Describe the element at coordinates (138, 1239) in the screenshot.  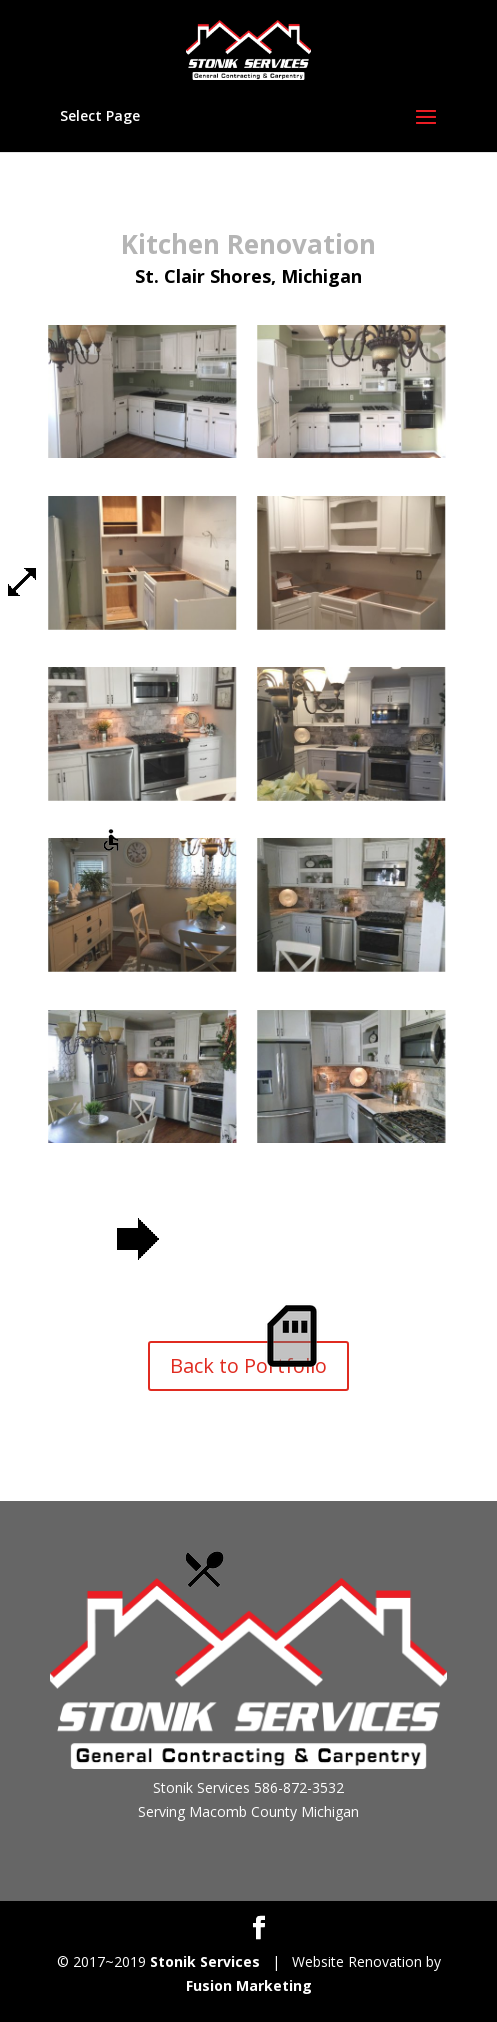
I see `forward an email or message` at that location.